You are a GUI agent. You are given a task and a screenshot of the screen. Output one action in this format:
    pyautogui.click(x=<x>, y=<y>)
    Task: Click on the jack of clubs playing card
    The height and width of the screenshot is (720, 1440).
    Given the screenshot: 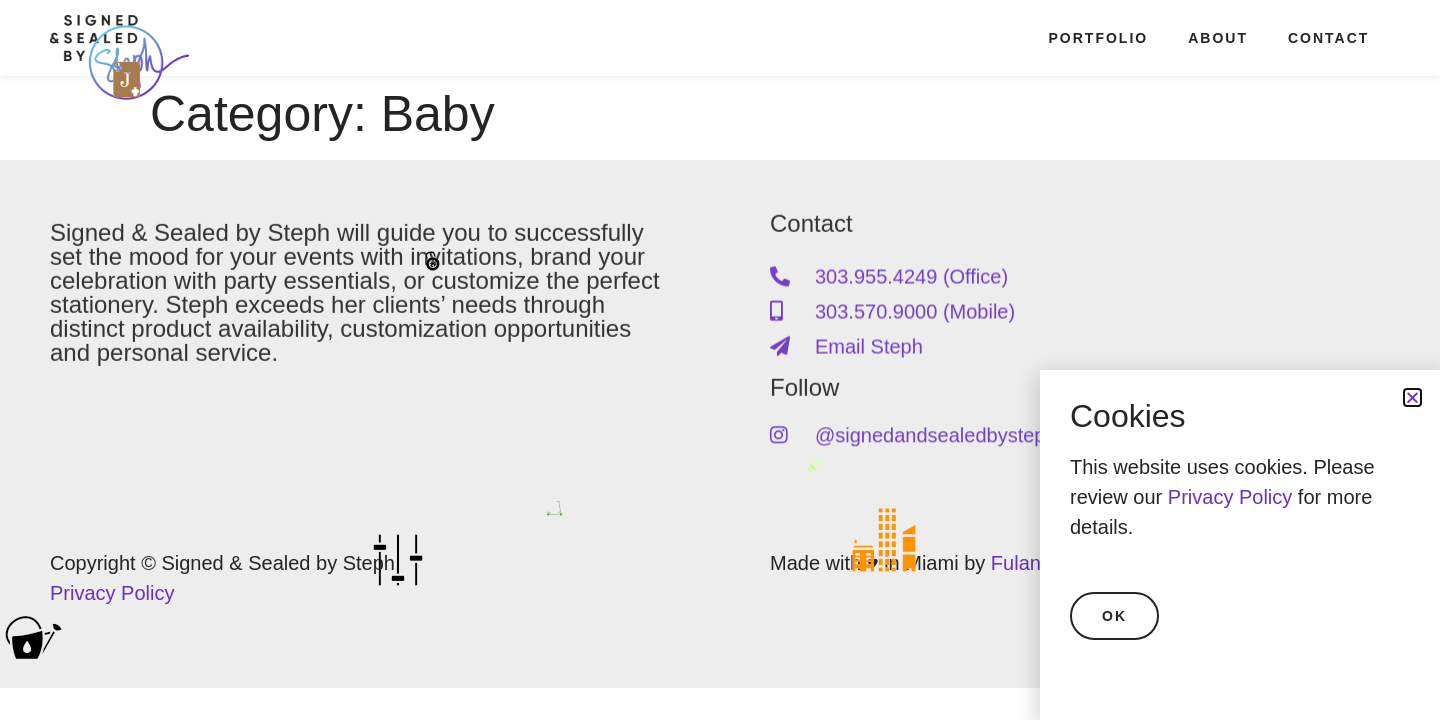 What is the action you would take?
    pyautogui.click(x=126, y=79)
    